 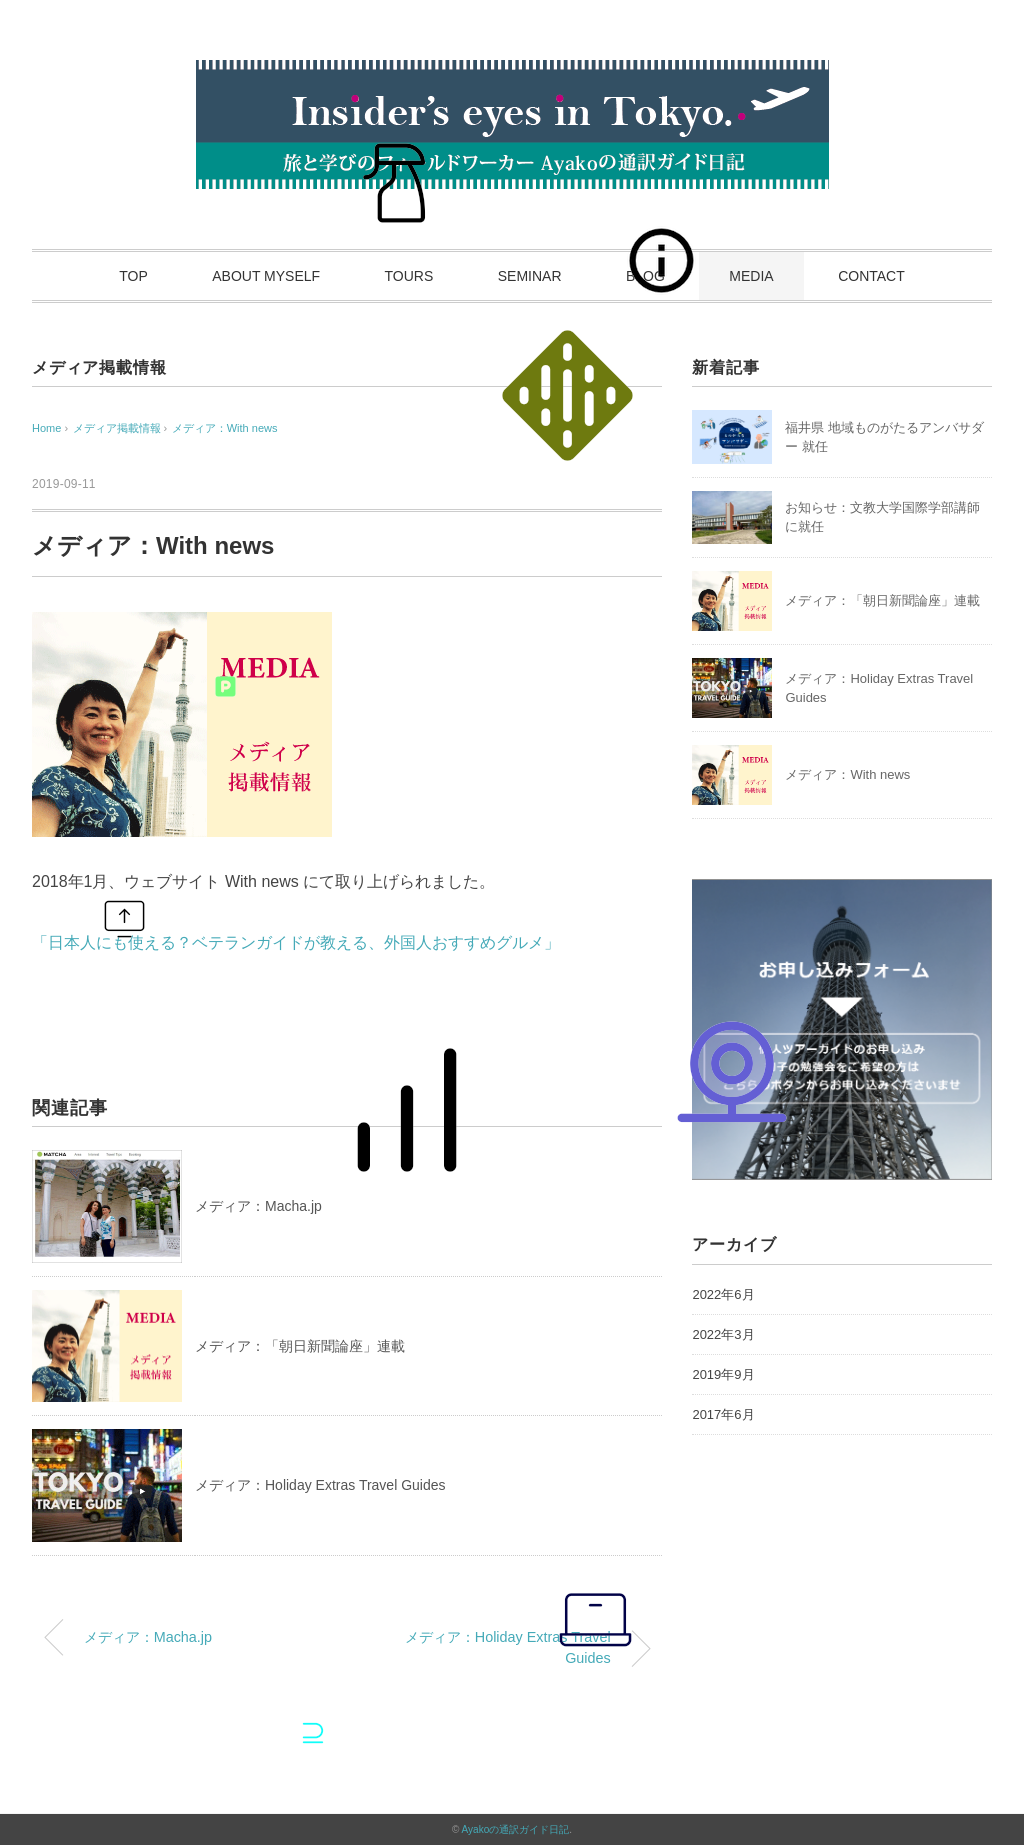 I want to click on upload content to display or monitor, so click(x=124, y=917).